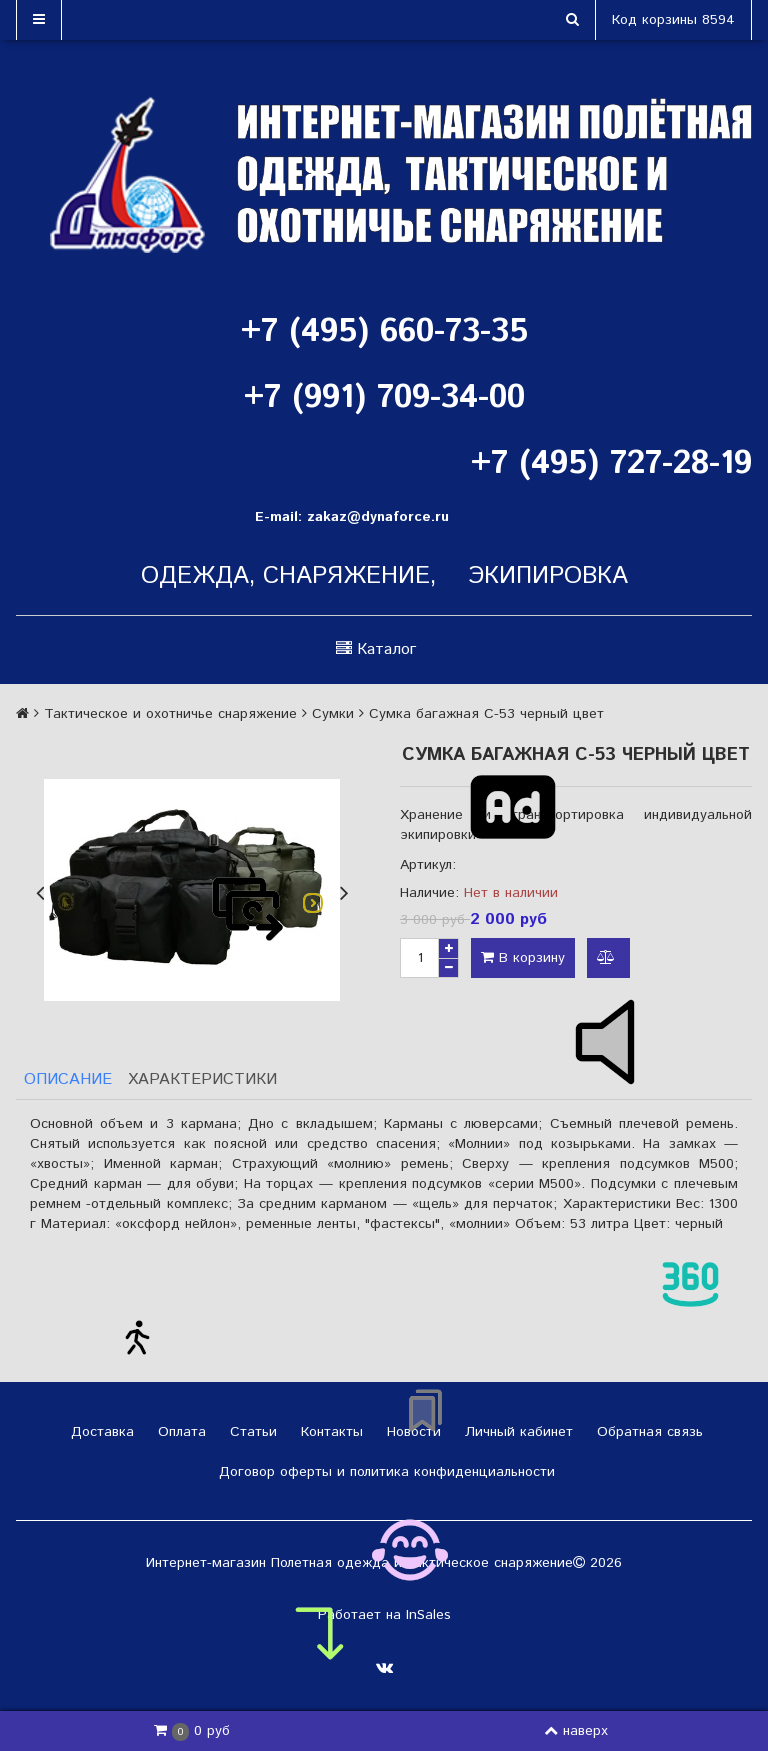  What do you see at coordinates (313, 903) in the screenshot?
I see `navigate to the next item or page` at bounding box center [313, 903].